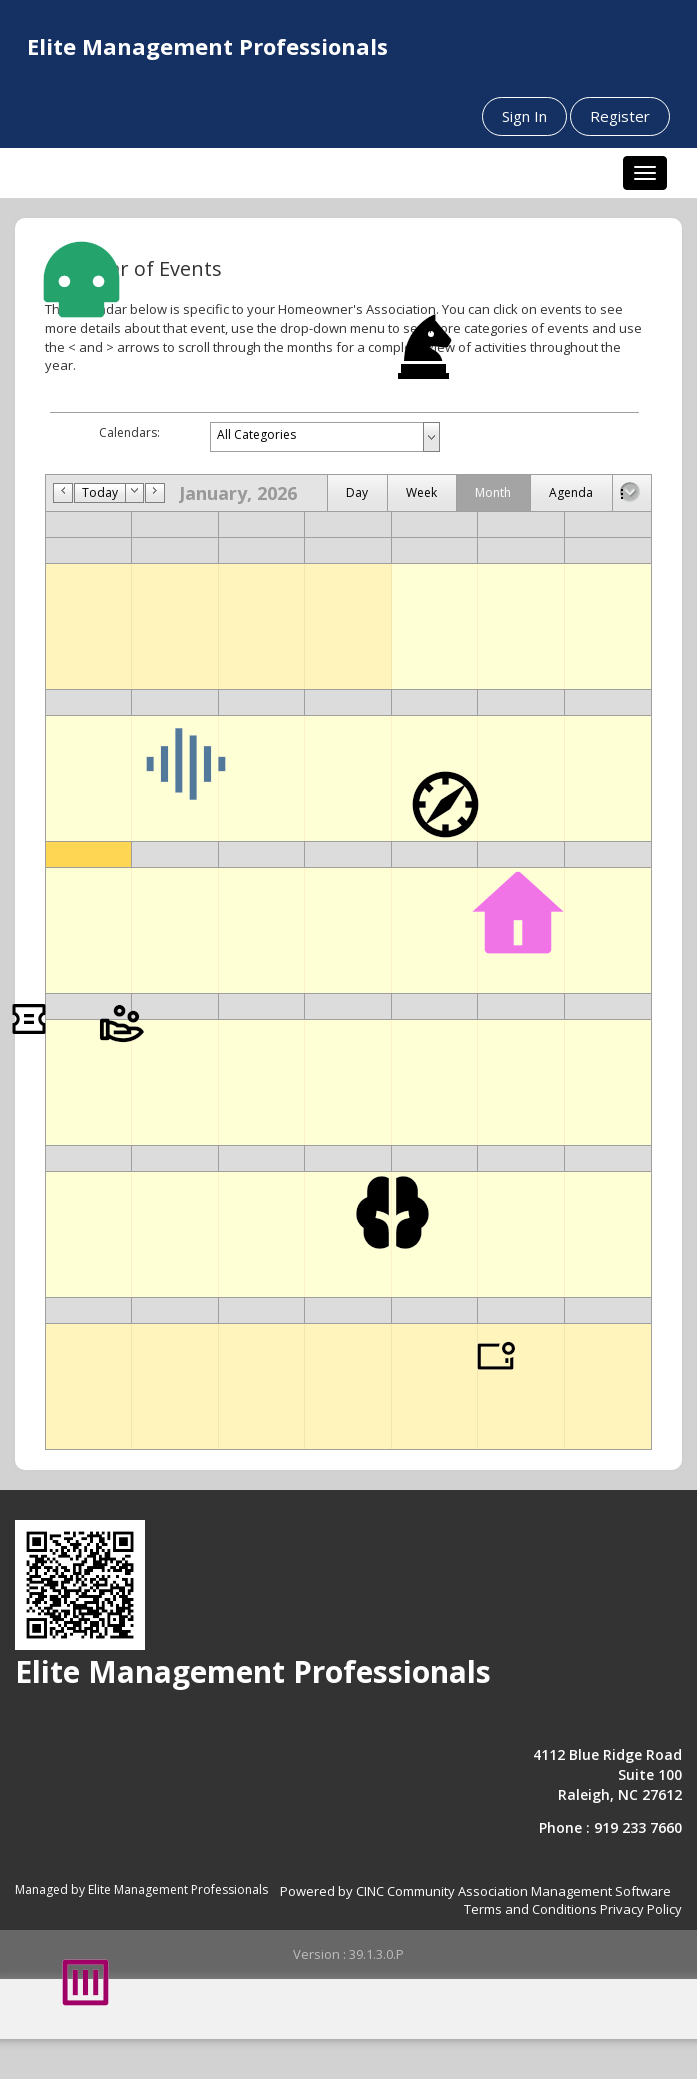 Image resolution: width=697 pixels, height=2079 pixels. Describe the element at coordinates (85, 1982) in the screenshot. I see `switch to vertical column layout` at that location.